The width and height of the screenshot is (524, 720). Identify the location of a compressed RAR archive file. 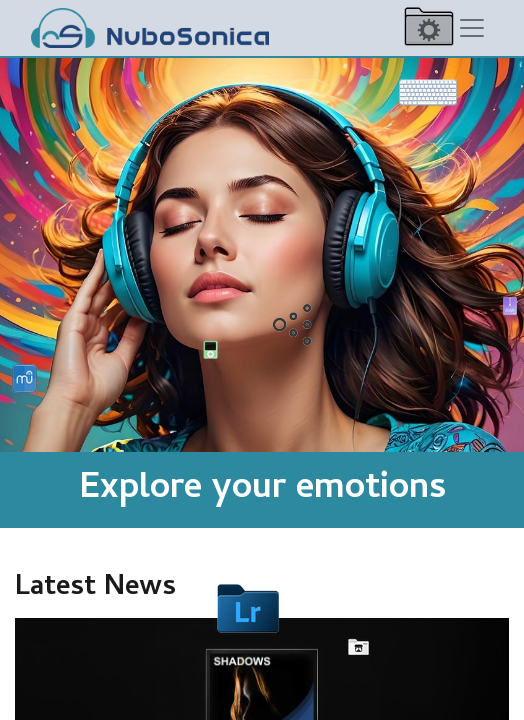
(510, 306).